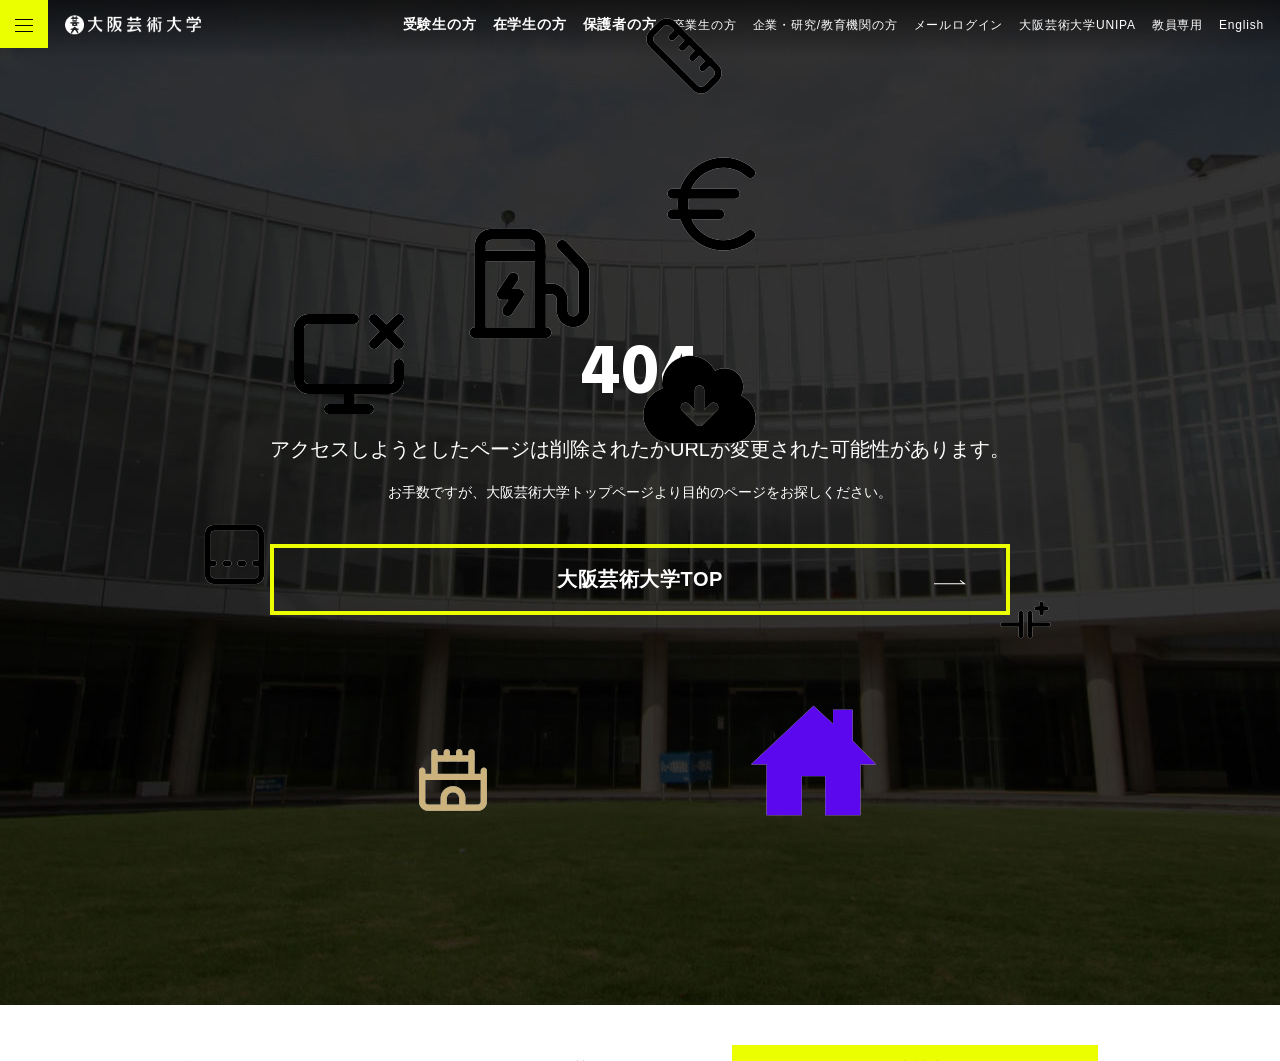  What do you see at coordinates (699, 399) in the screenshot?
I see `download file from cloud storage` at bounding box center [699, 399].